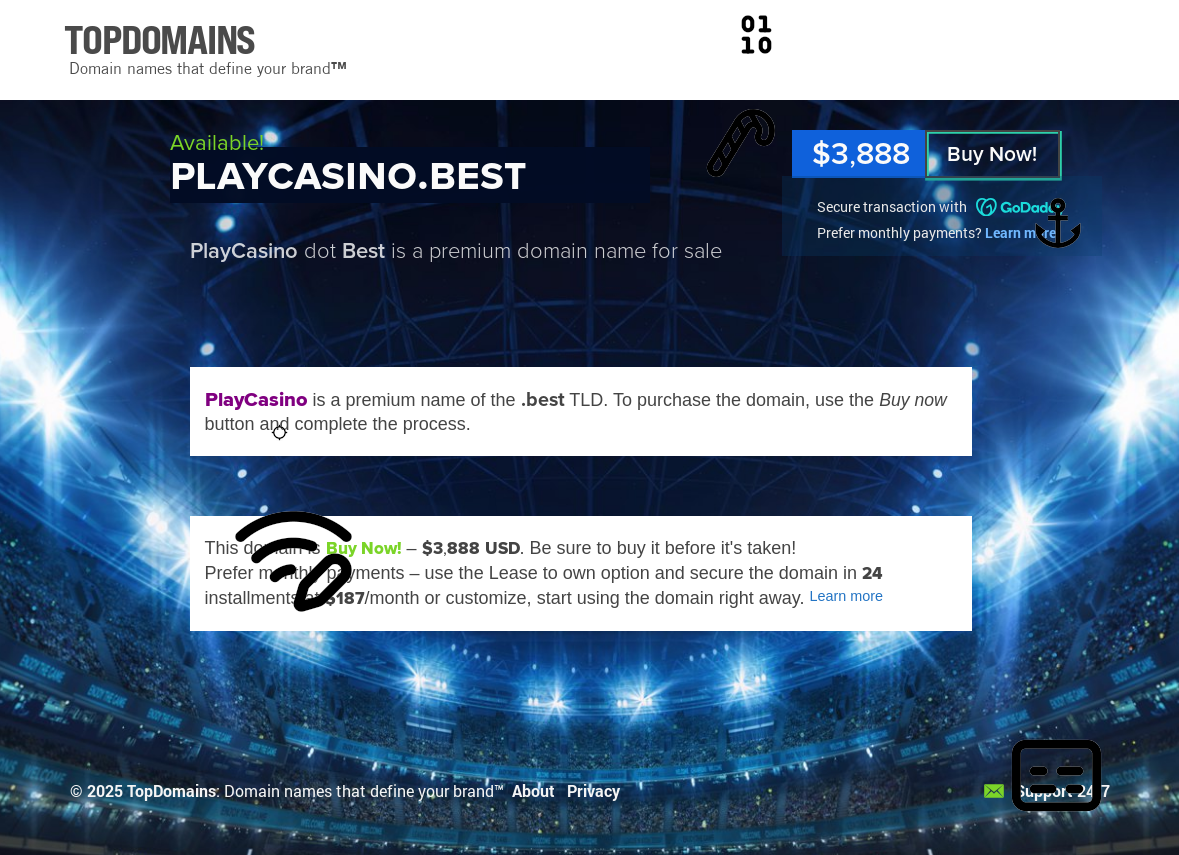  What do you see at coordinates (279, 432) in the screenshot?
I see `searching for current location` at bounding box center [279, 432].